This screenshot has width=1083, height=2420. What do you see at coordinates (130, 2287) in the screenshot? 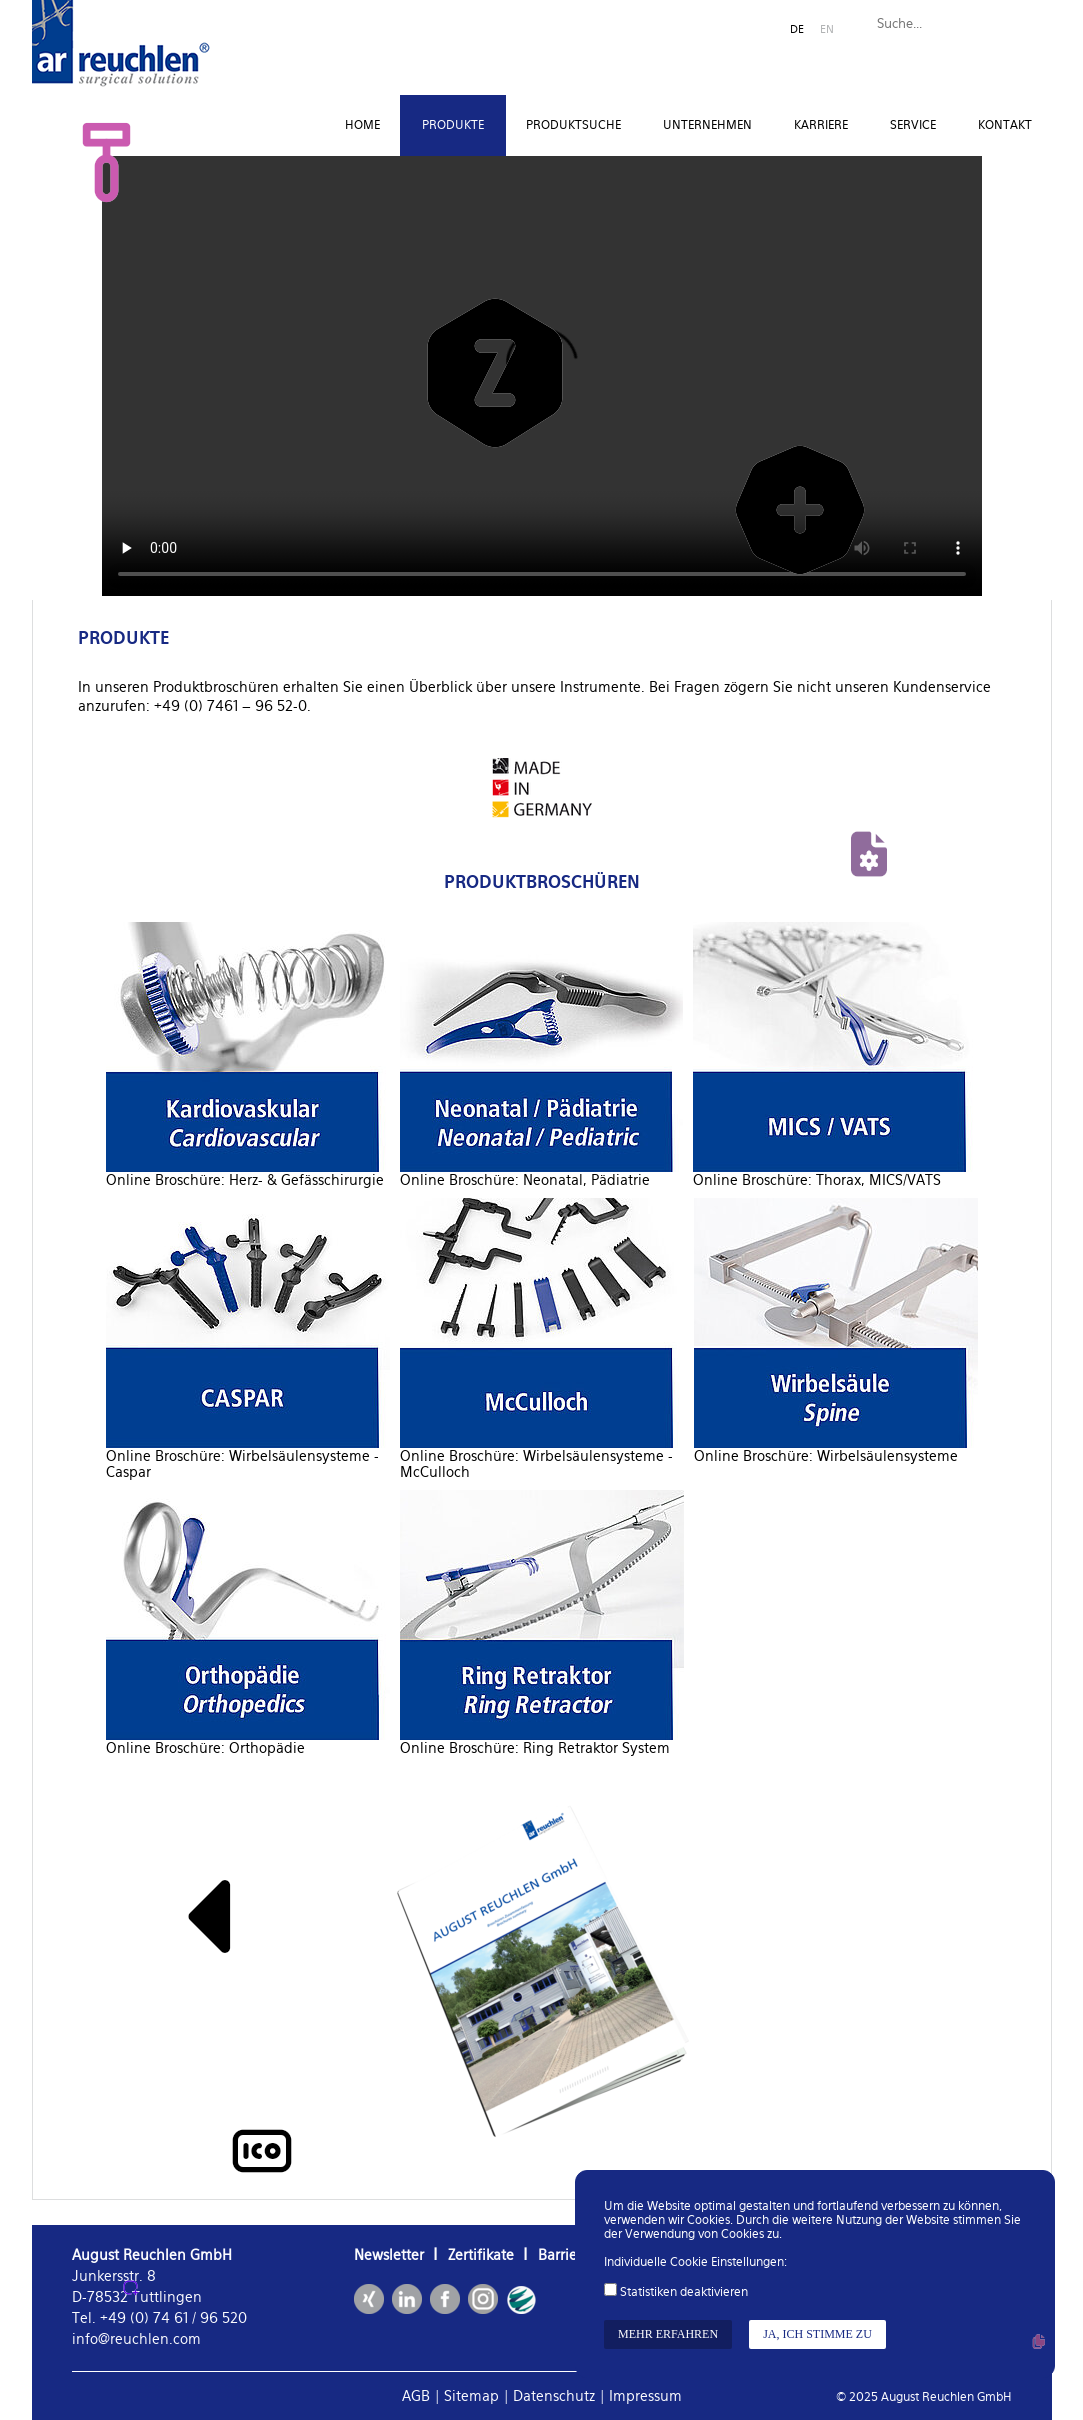
I see `add a new item or create new content` at bounding box center [130, 2287].